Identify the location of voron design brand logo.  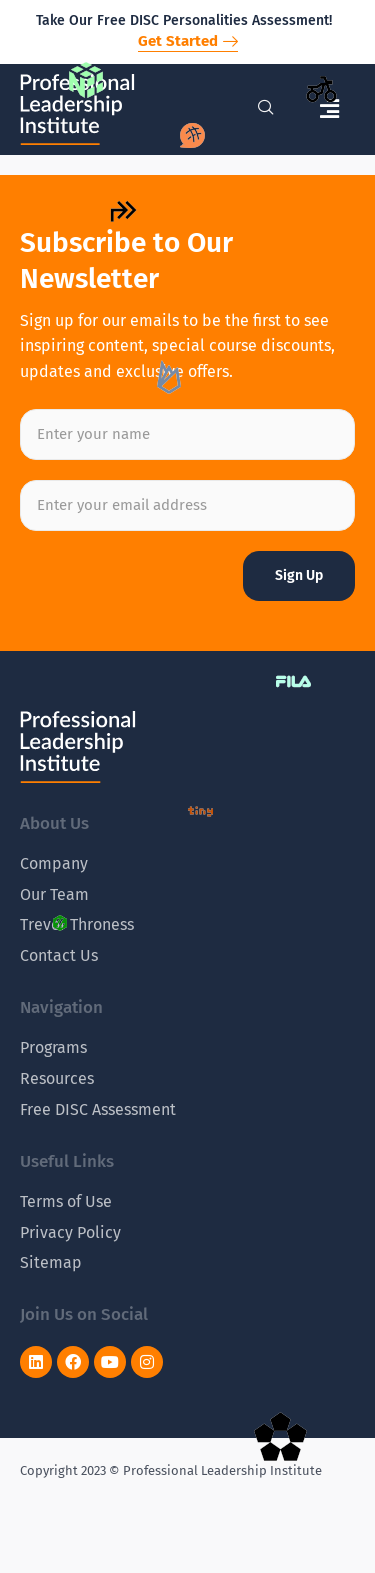
(60, 923).